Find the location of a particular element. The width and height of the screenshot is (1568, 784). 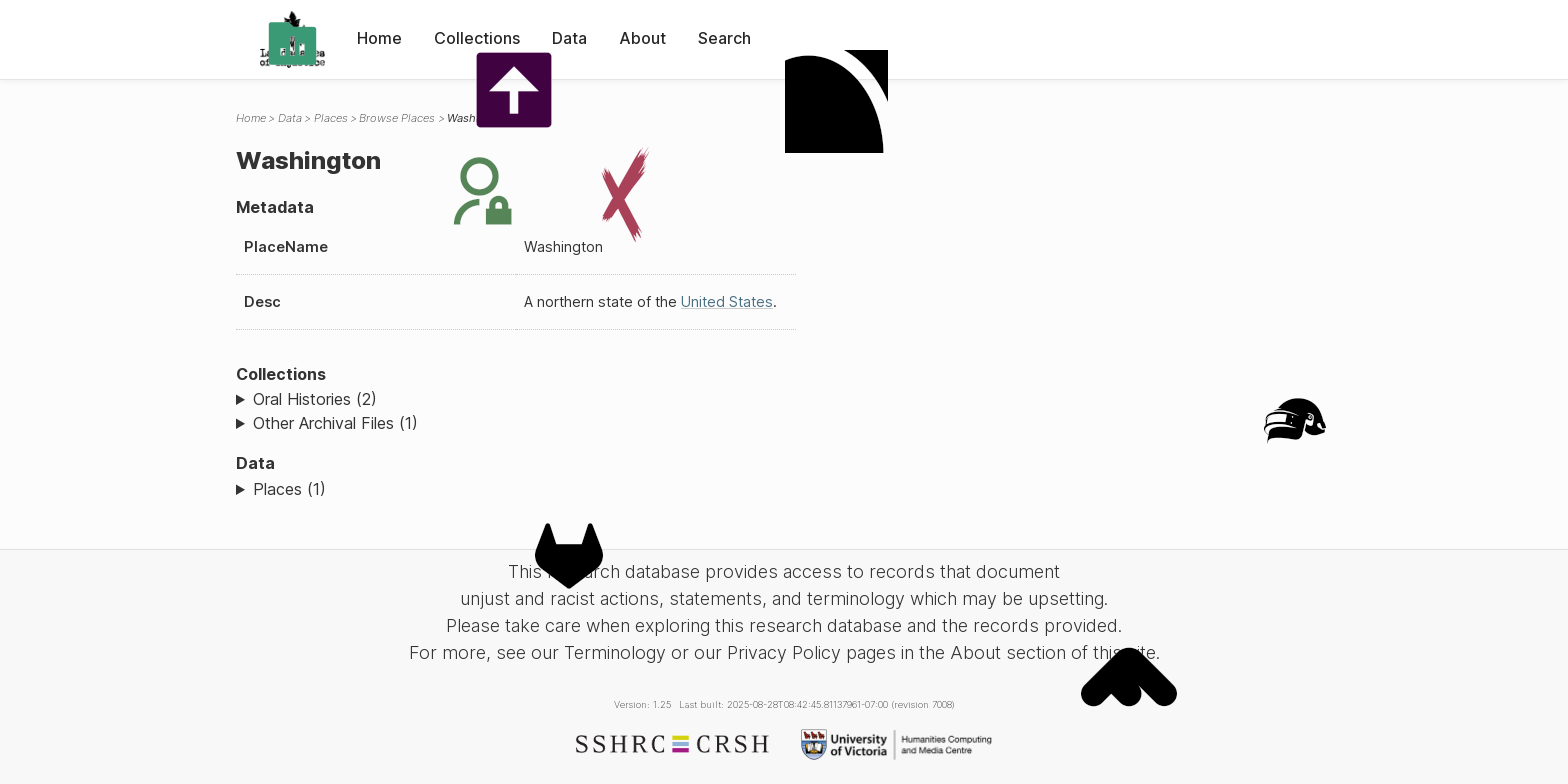

access admin or administrator settings is located at coordinates (479, 192).